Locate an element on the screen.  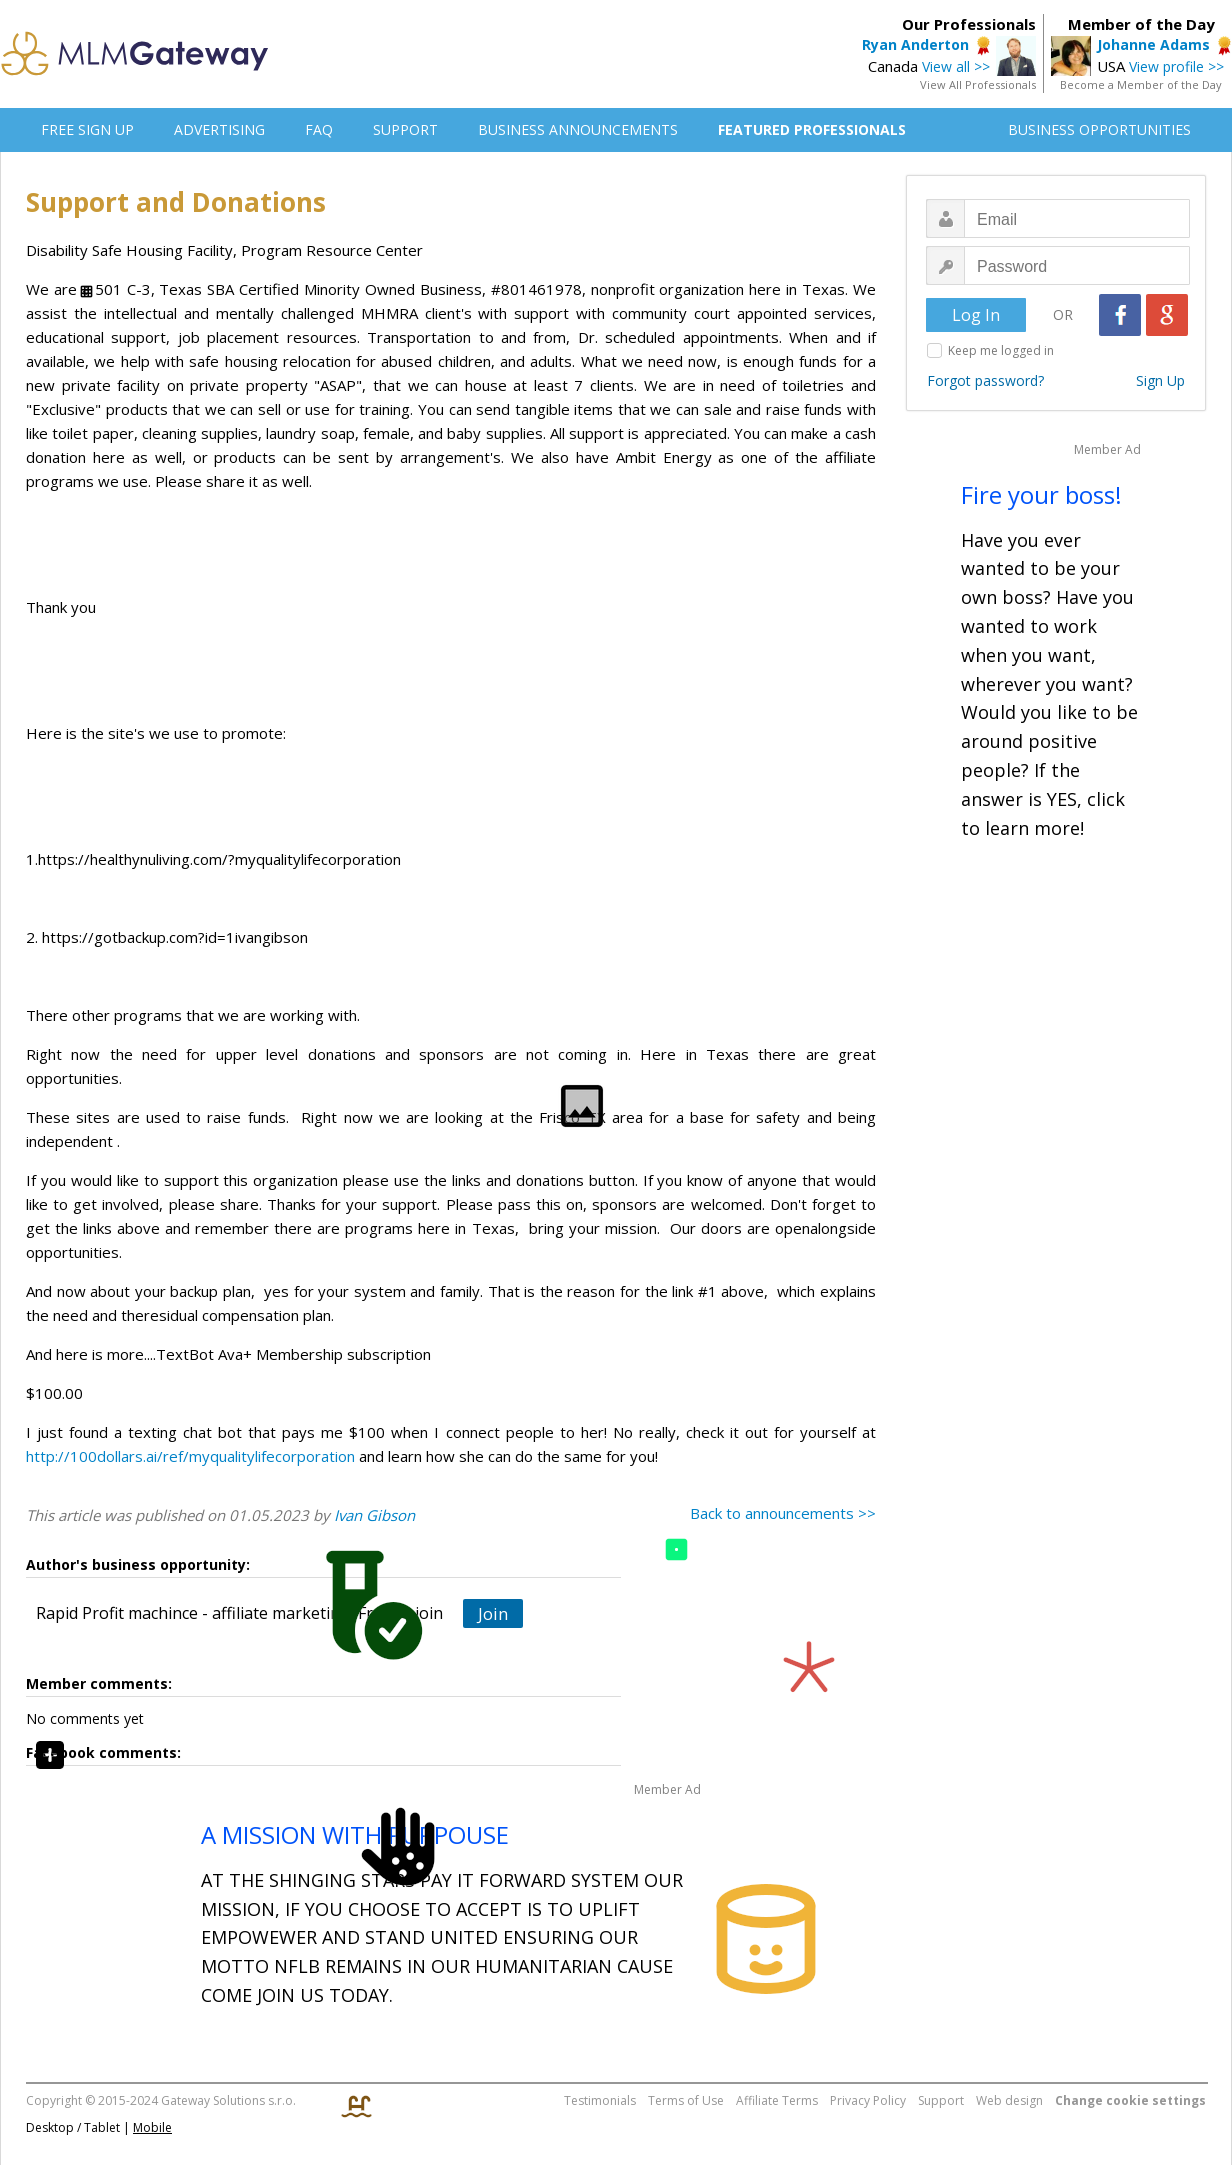
indicates a skin condition or allergy warning is located at coordinates (400, 1846).